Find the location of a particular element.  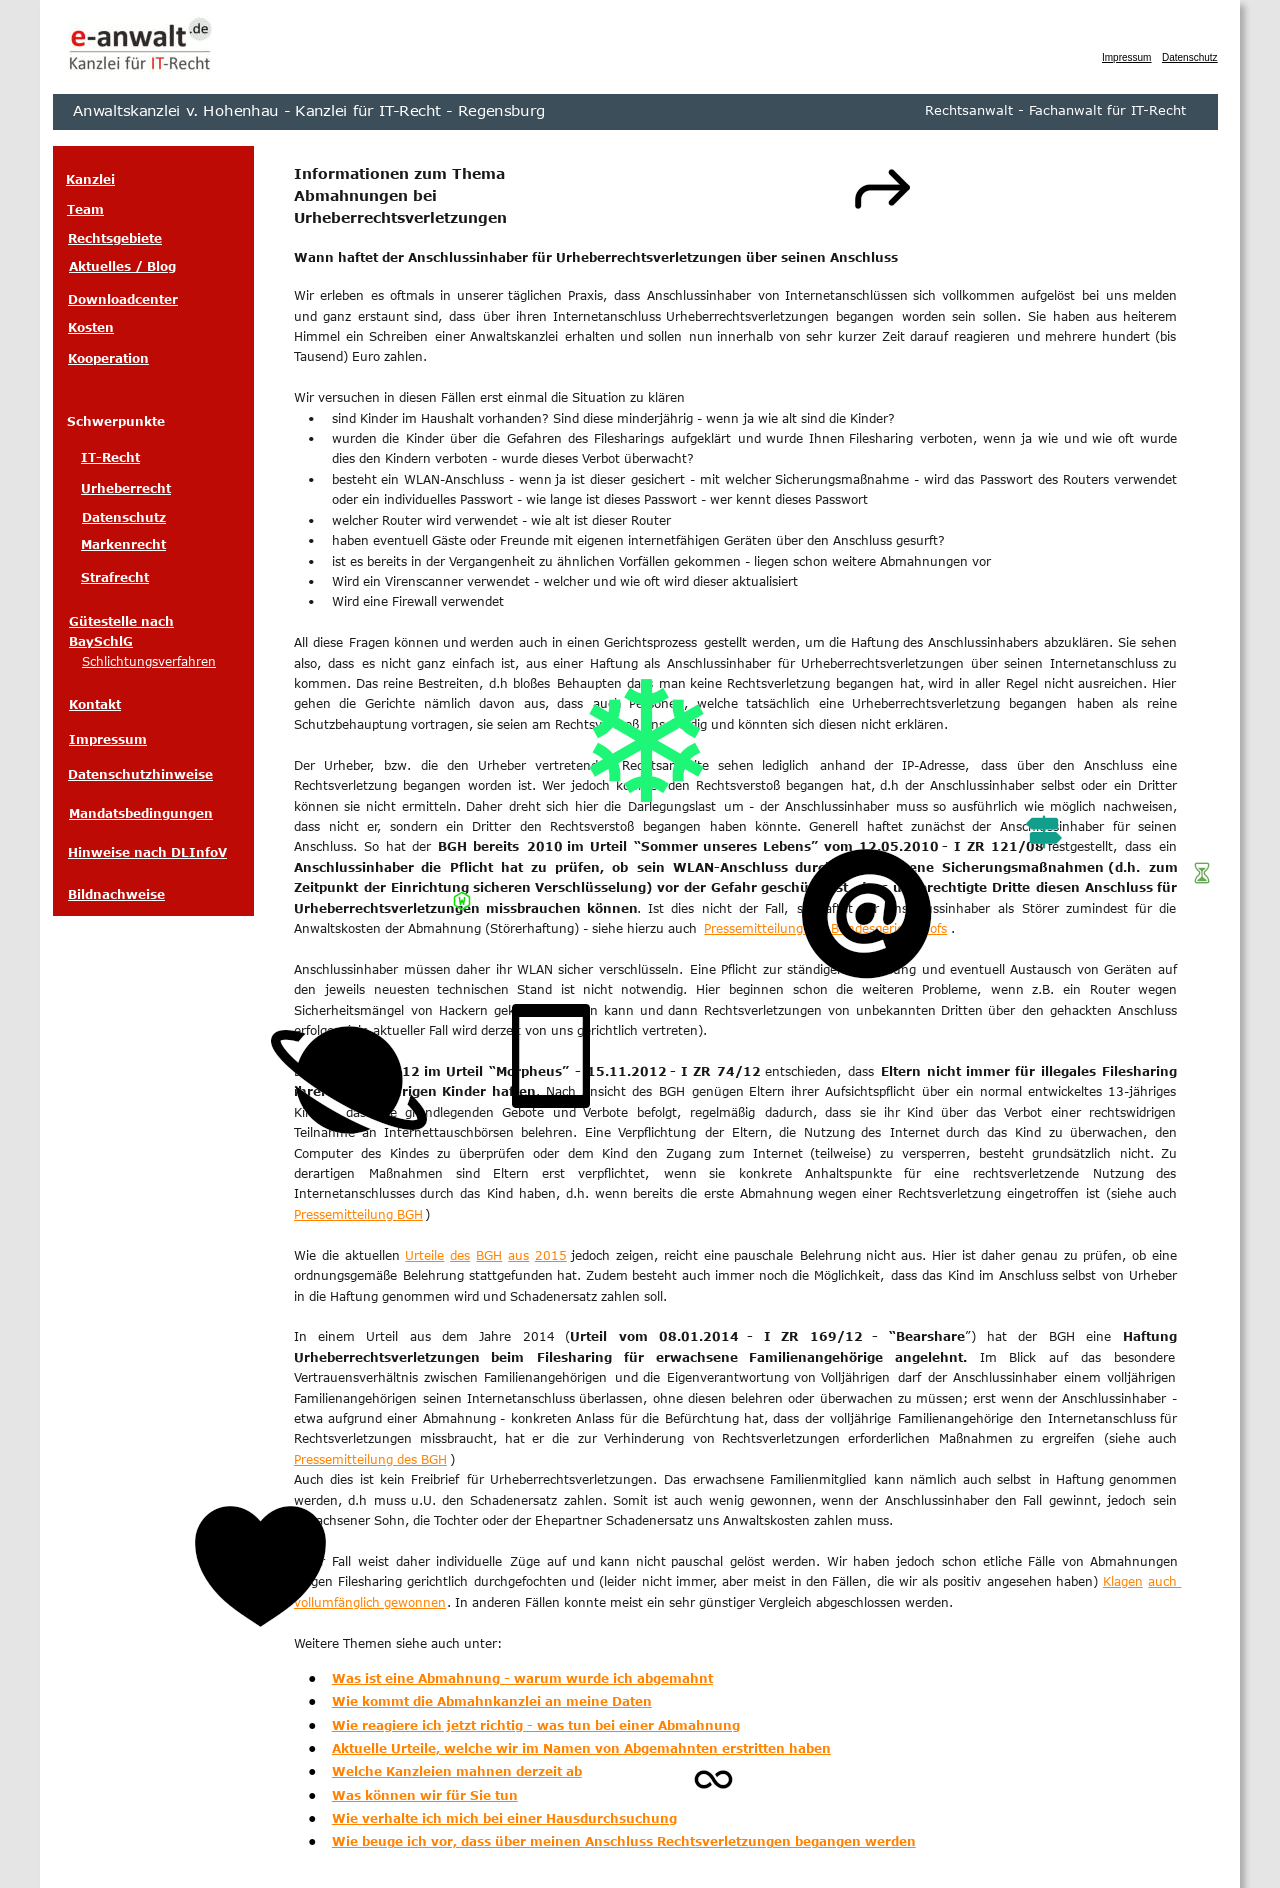

indicates cold or winter weather conditions is located at coordinates (646, 740).